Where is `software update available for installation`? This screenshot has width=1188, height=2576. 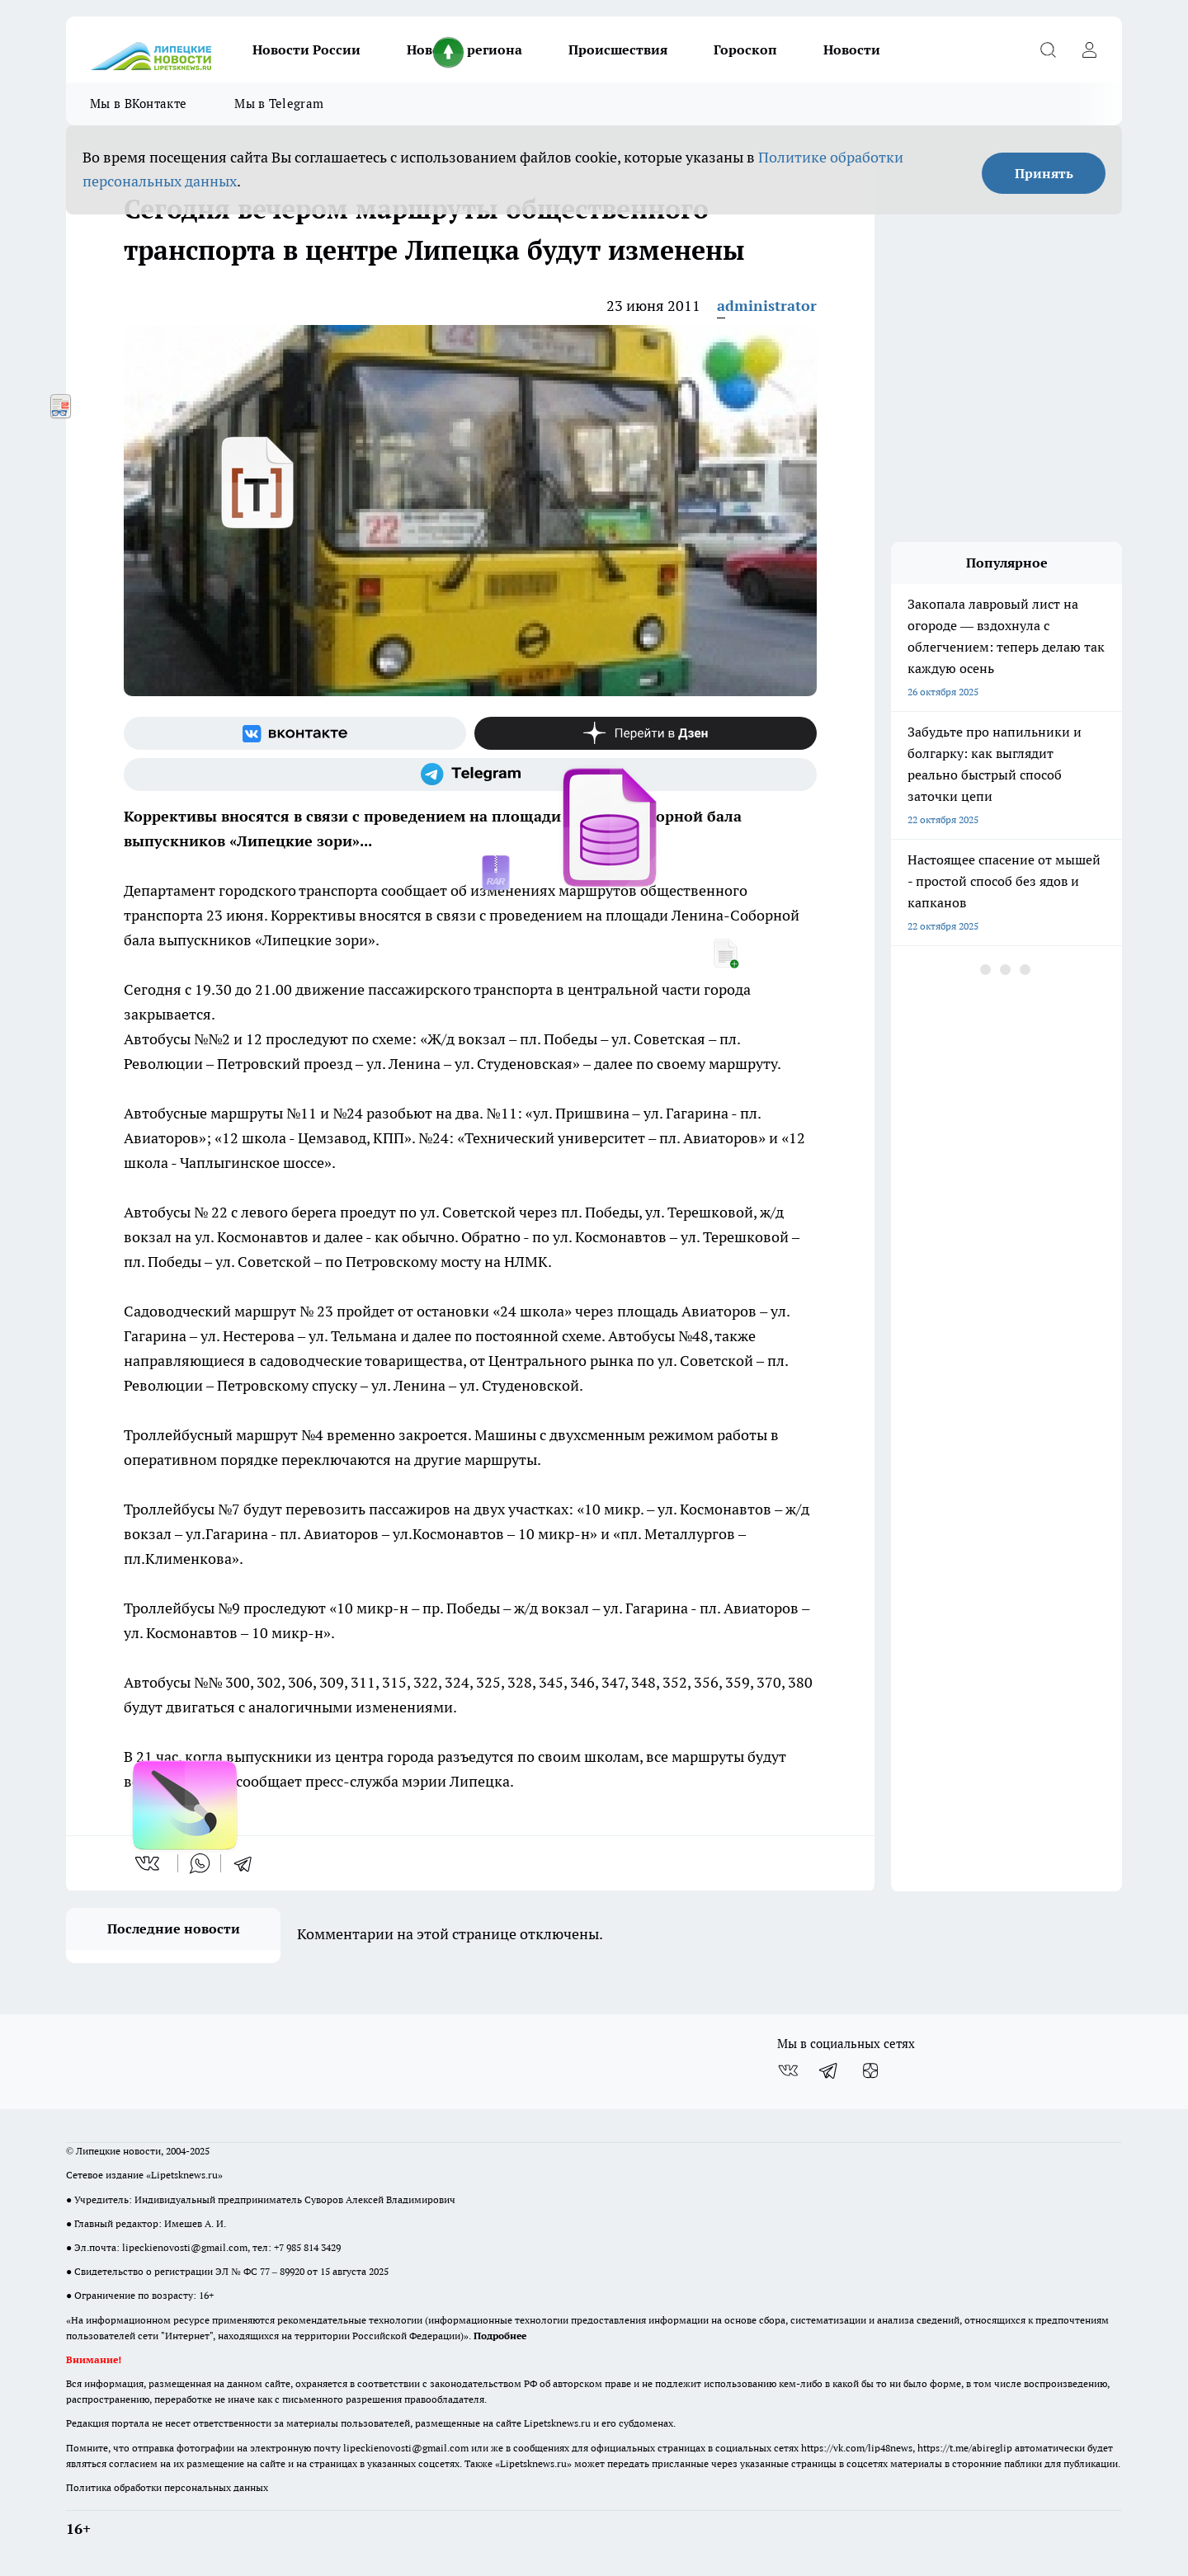
software update available for installation is located at coordinates (448, 52).